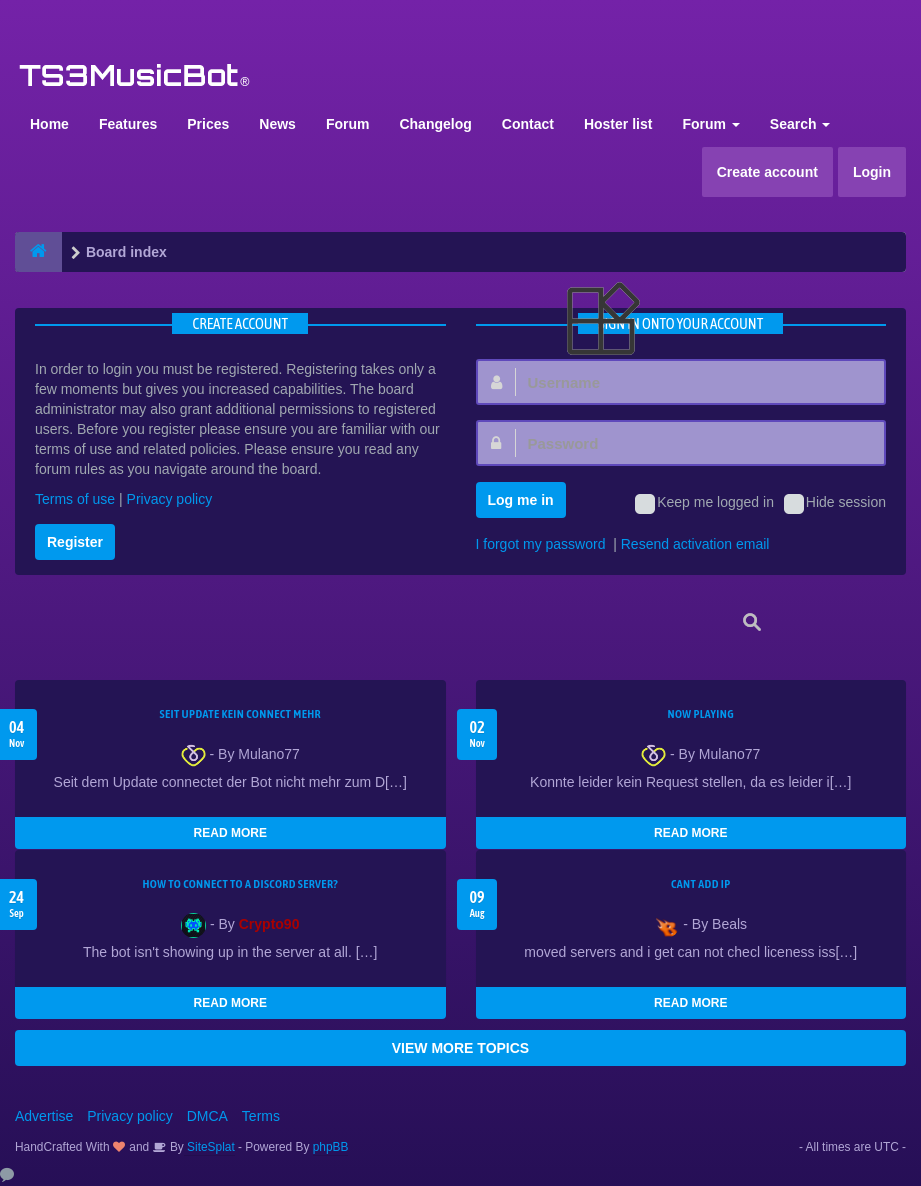 Image resolution: width=921 pixels, height=1186 pixels. Describe the element at coordinates (603, 318) in the screenshot. I see `install new software or application` at that location.